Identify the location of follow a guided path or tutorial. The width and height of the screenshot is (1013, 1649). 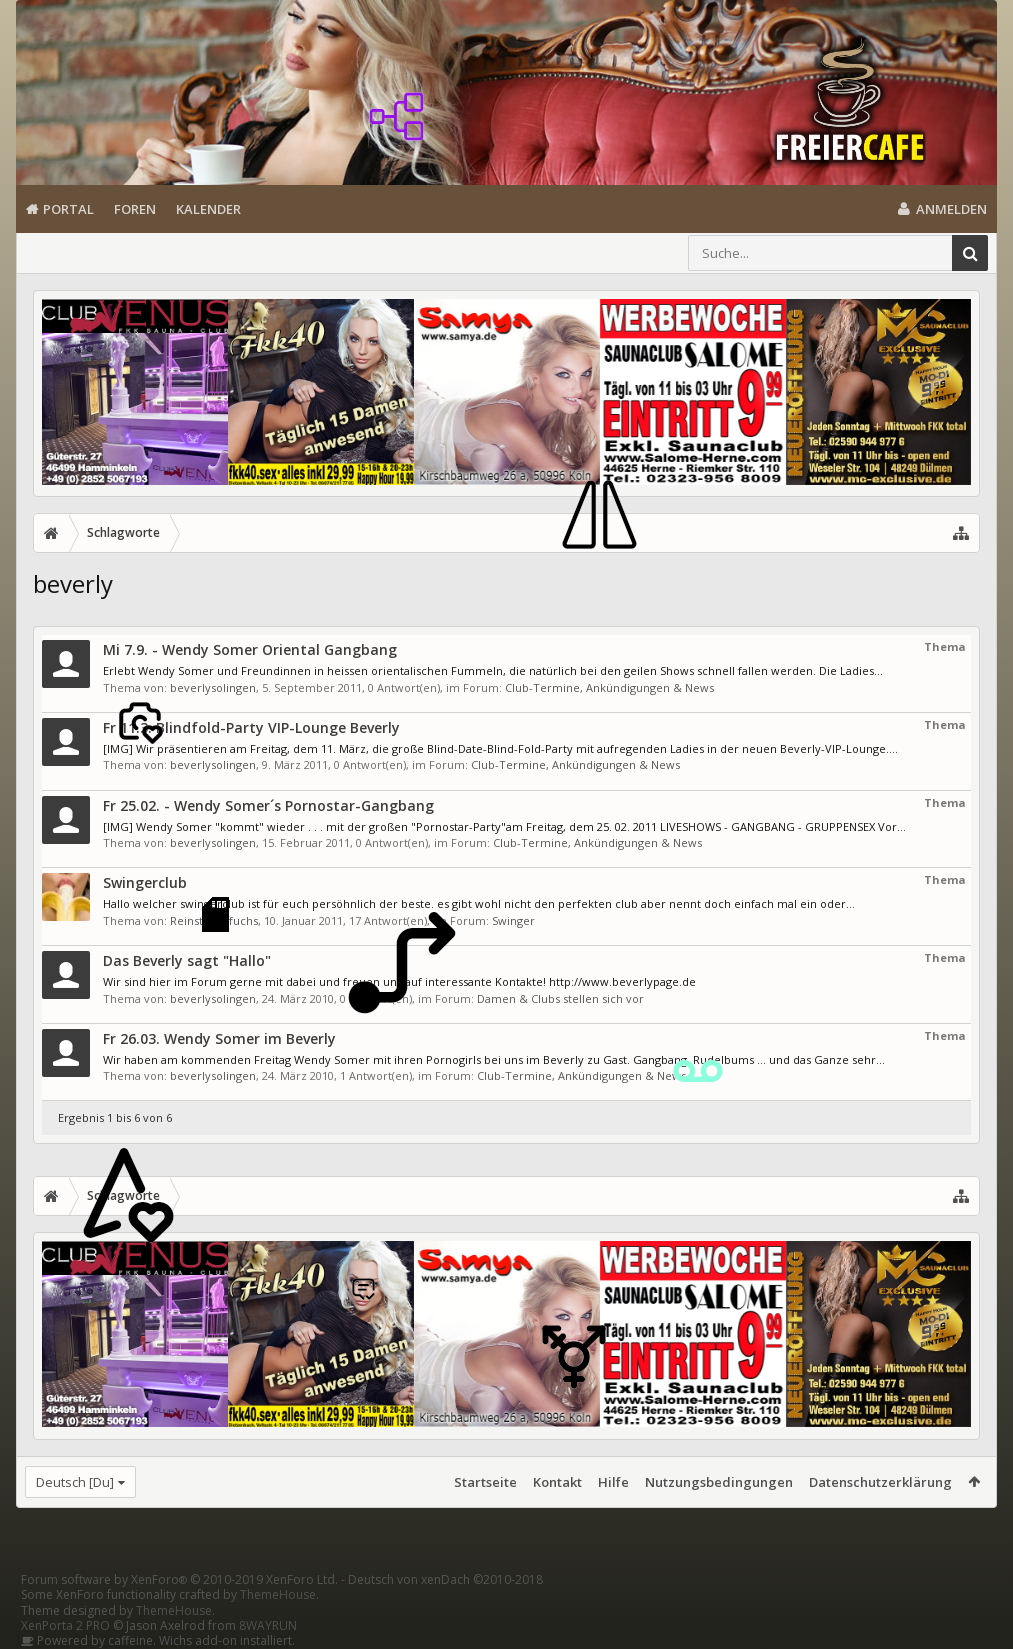
(402, 960).